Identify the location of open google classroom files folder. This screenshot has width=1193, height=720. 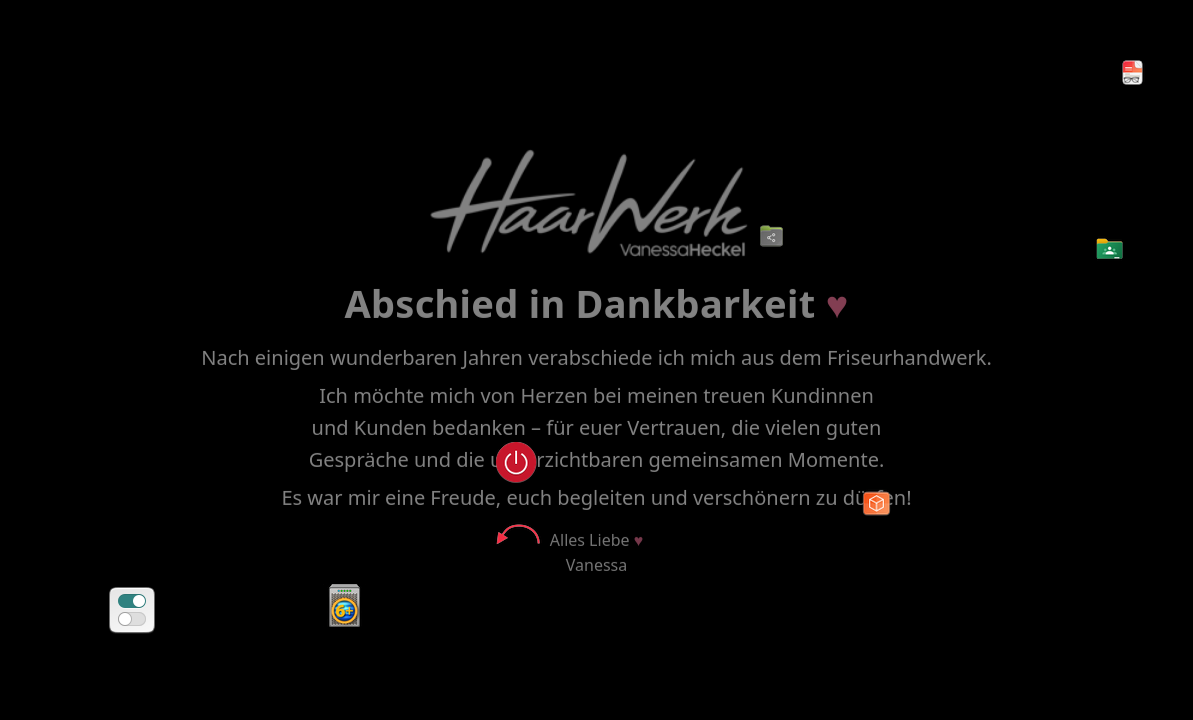
(1109, 249).